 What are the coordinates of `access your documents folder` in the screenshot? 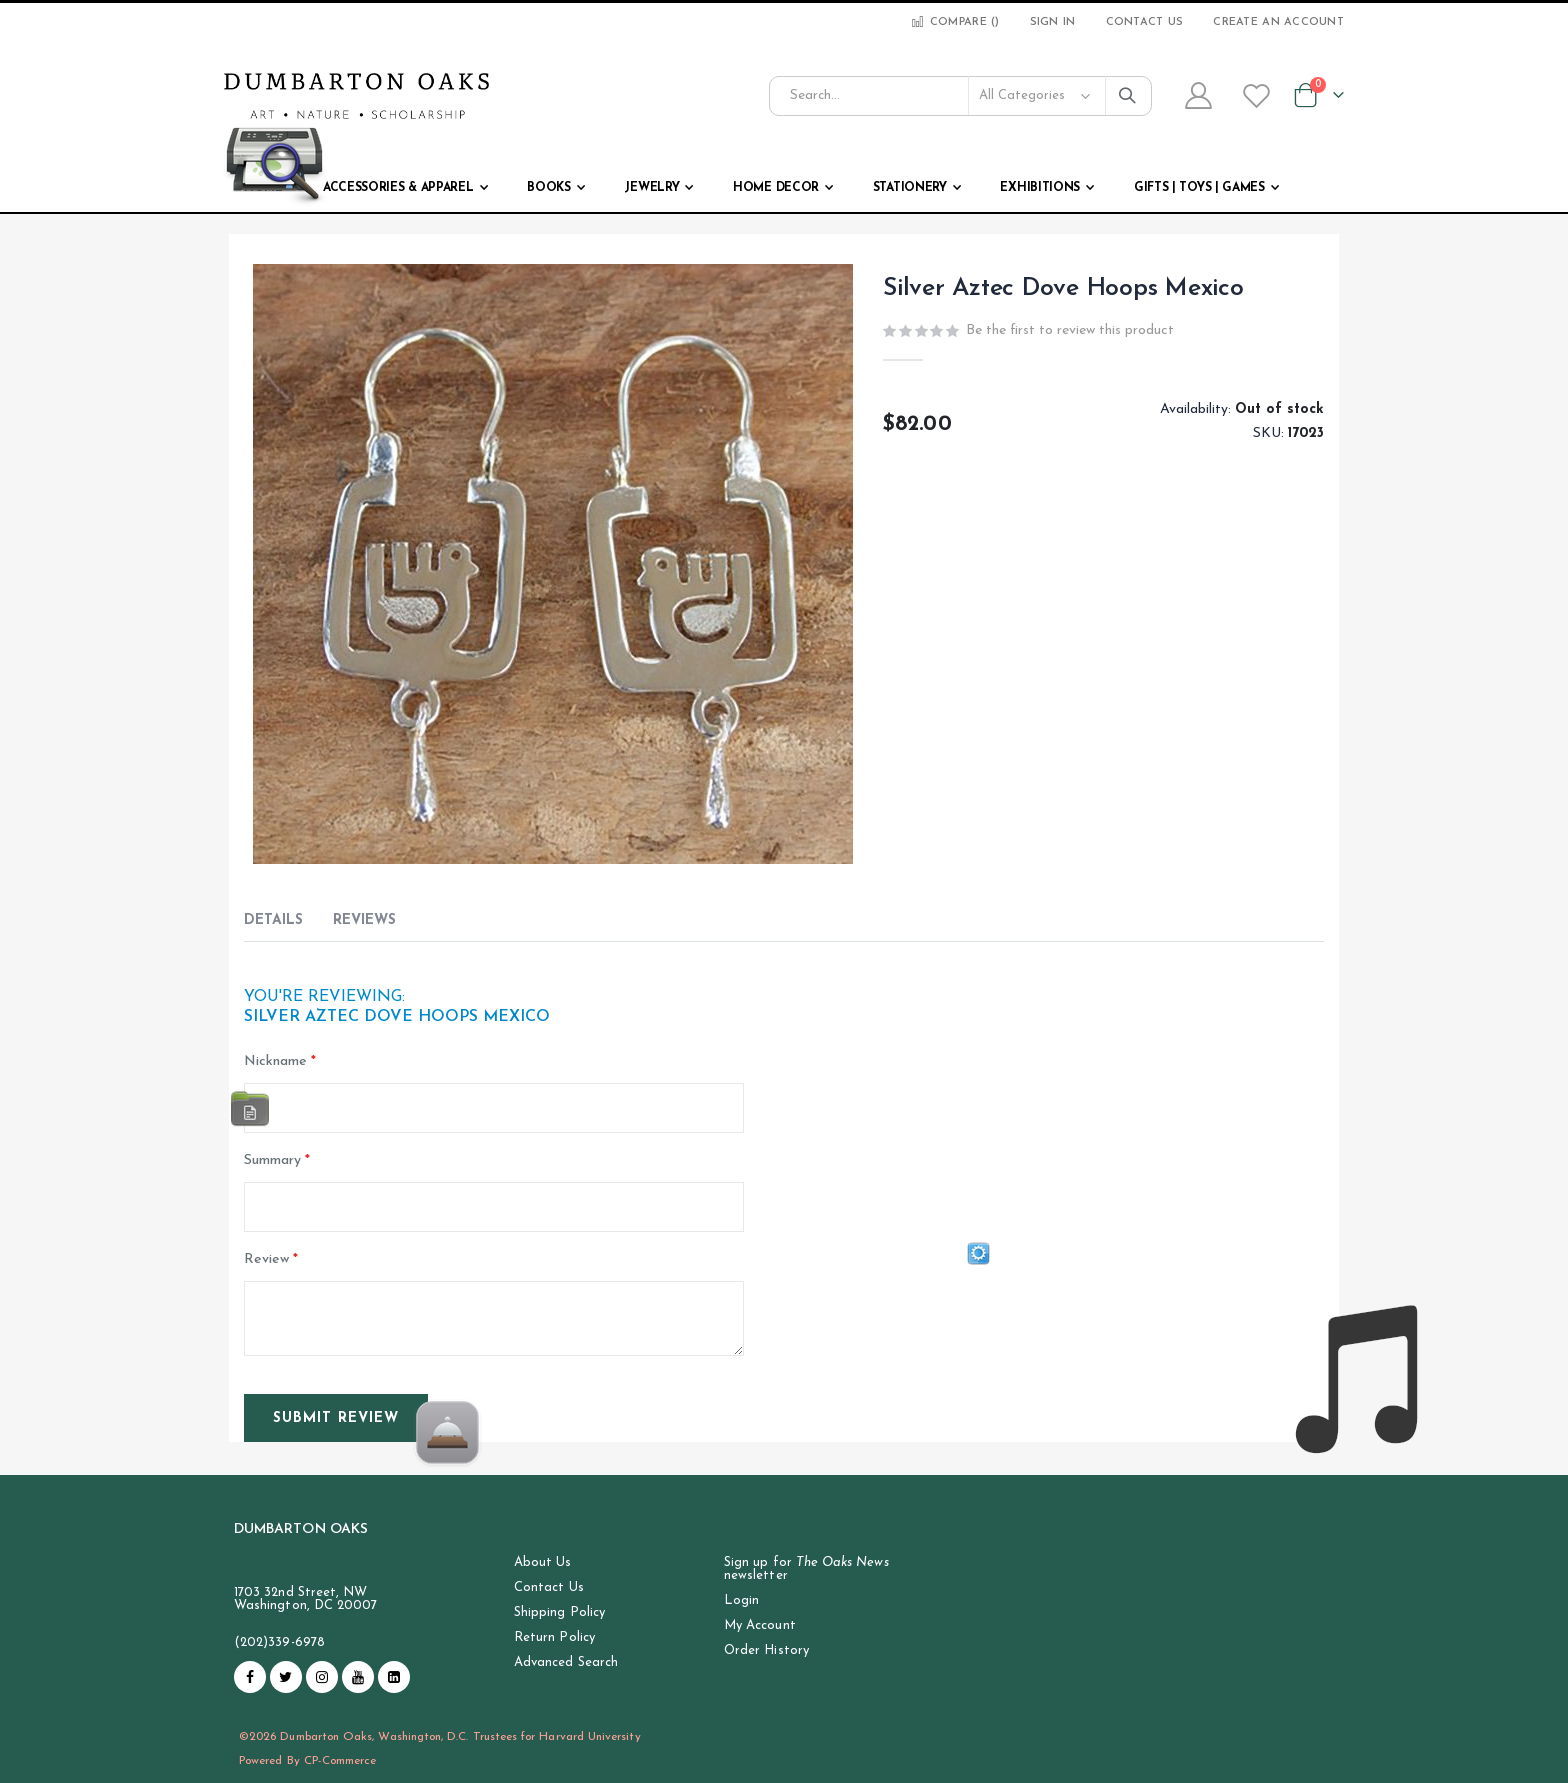 It's located at (250, 1108).